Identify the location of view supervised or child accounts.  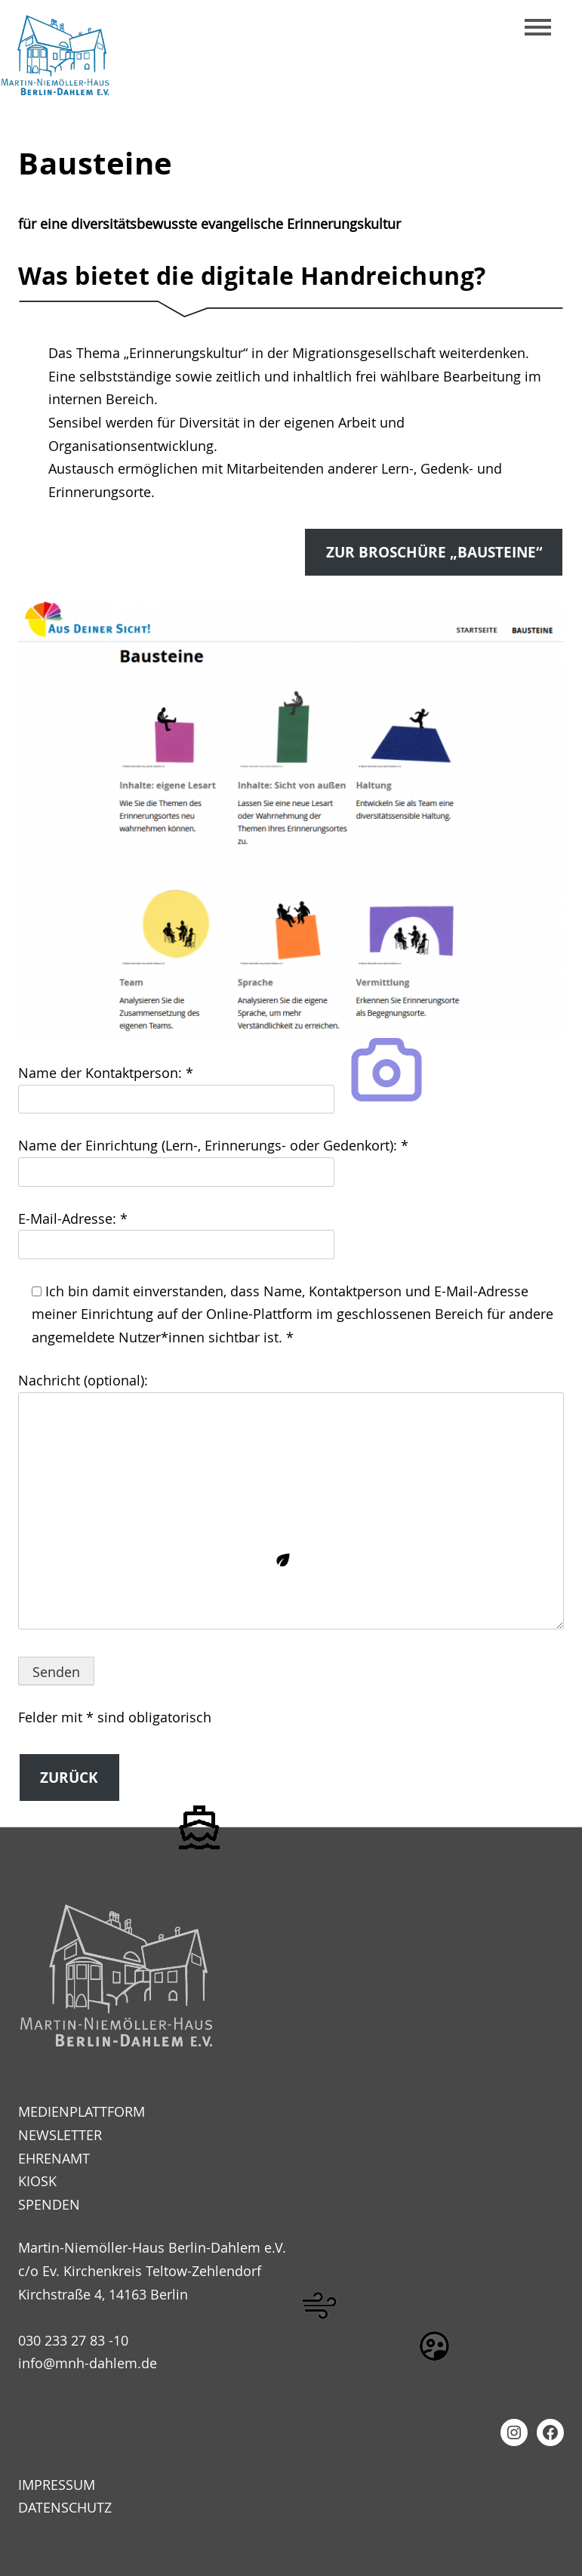
(434, 2346).